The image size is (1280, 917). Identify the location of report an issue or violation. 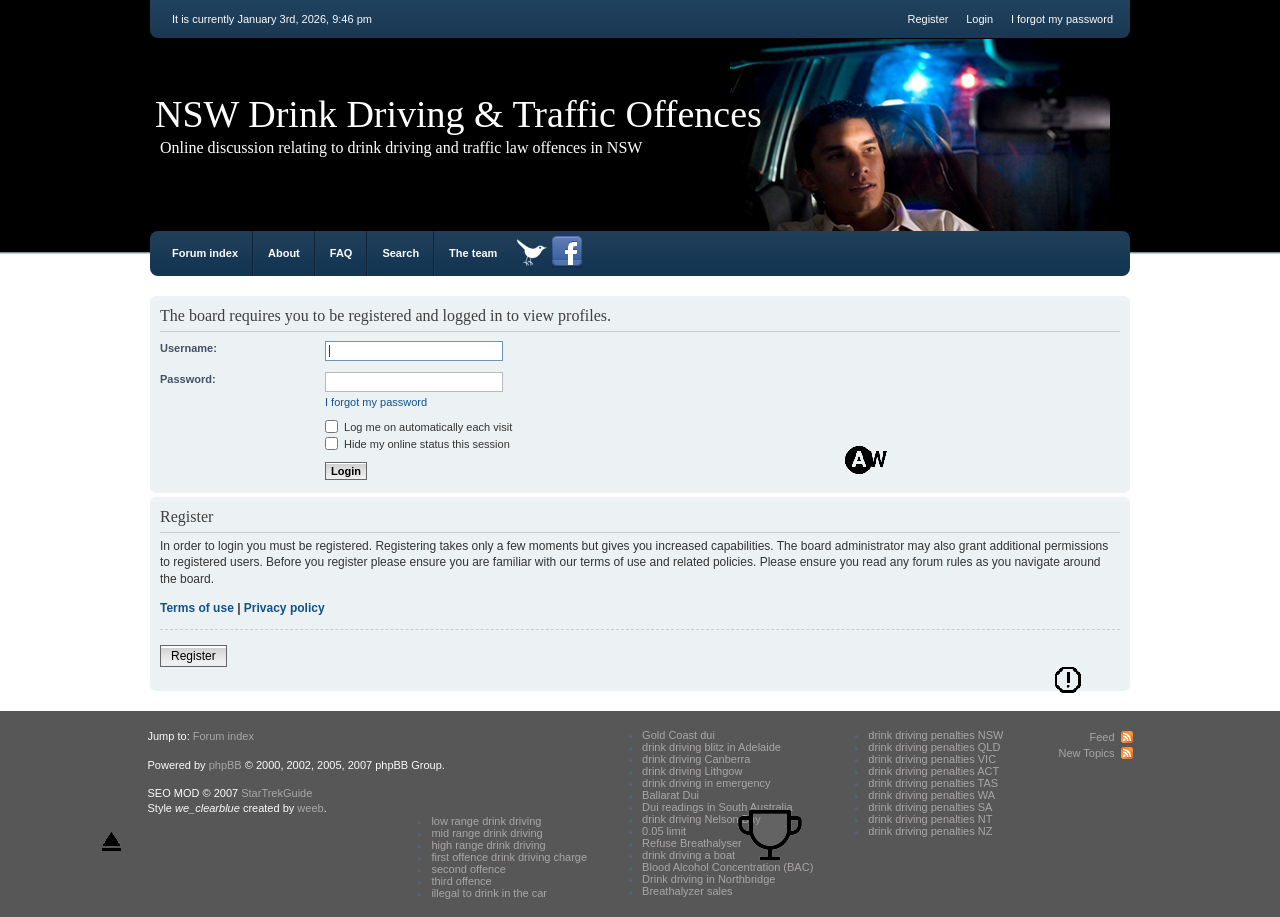
(1068, 680).